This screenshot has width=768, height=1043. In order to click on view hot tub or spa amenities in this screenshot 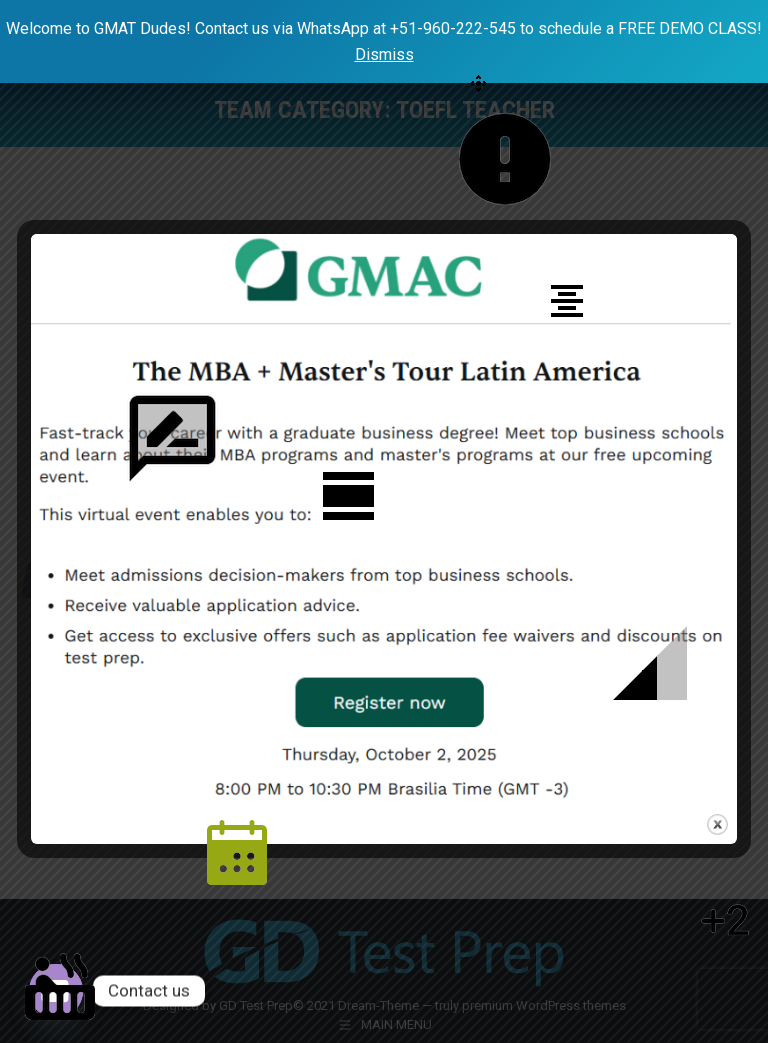, I will do `click(60, 985)`.